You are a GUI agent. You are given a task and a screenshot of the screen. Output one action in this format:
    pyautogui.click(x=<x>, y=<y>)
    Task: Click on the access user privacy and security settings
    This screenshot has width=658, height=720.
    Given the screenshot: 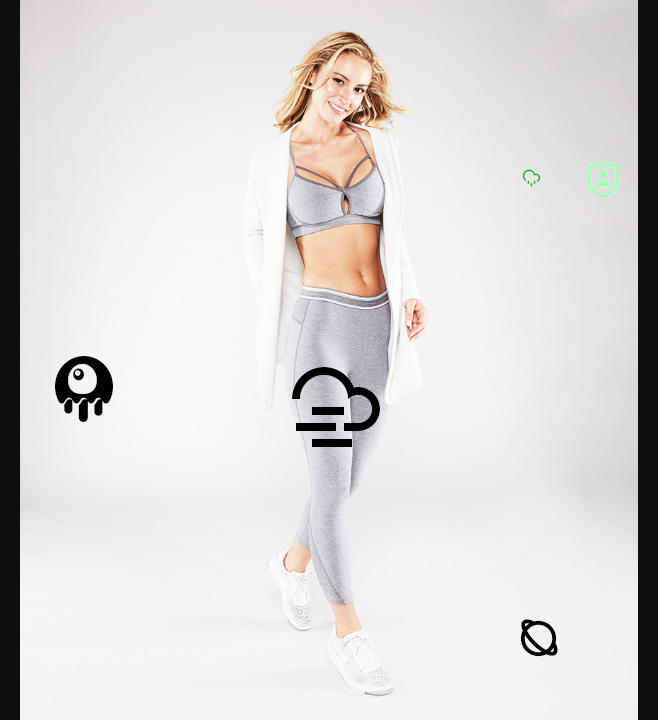 What is the action you would take?
    pyautogui.click(x=603, y=180)
    